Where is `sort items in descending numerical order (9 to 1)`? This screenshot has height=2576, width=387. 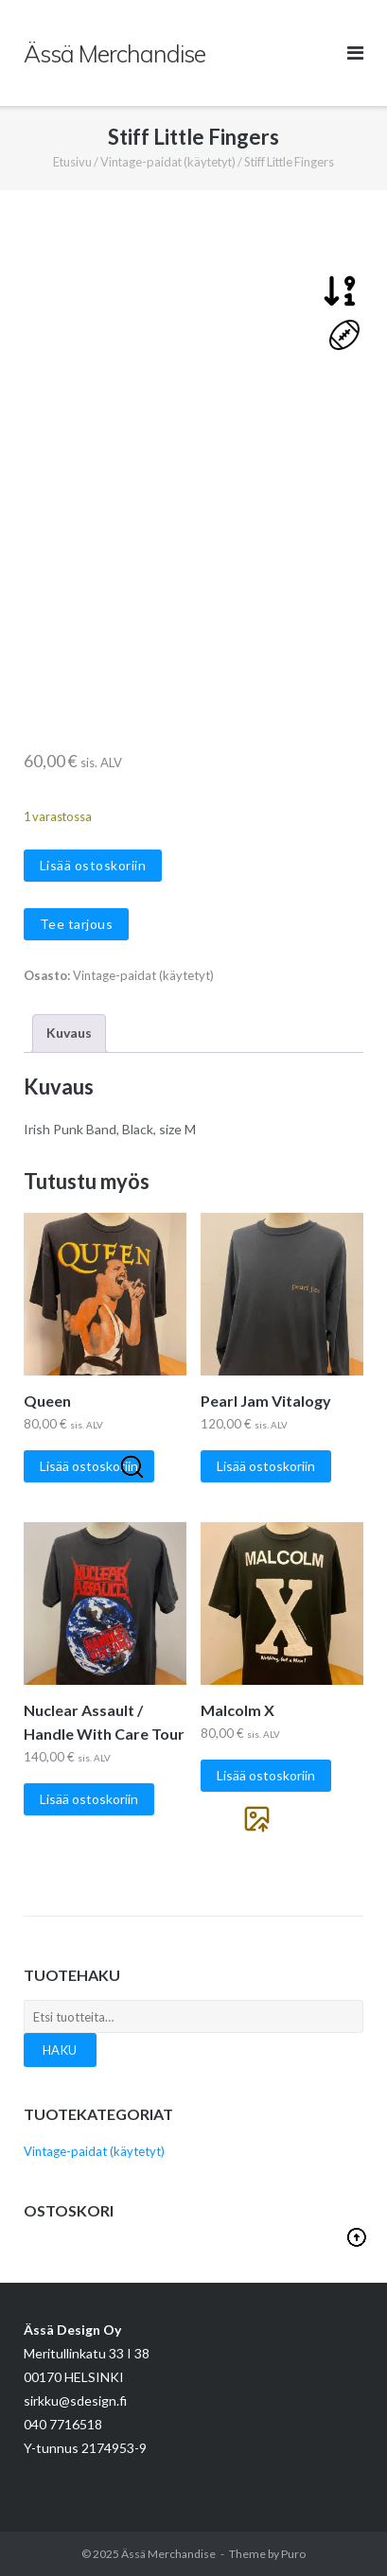 sort items in descending numerical order (9 to 1) is located at coordinates (340, 290).